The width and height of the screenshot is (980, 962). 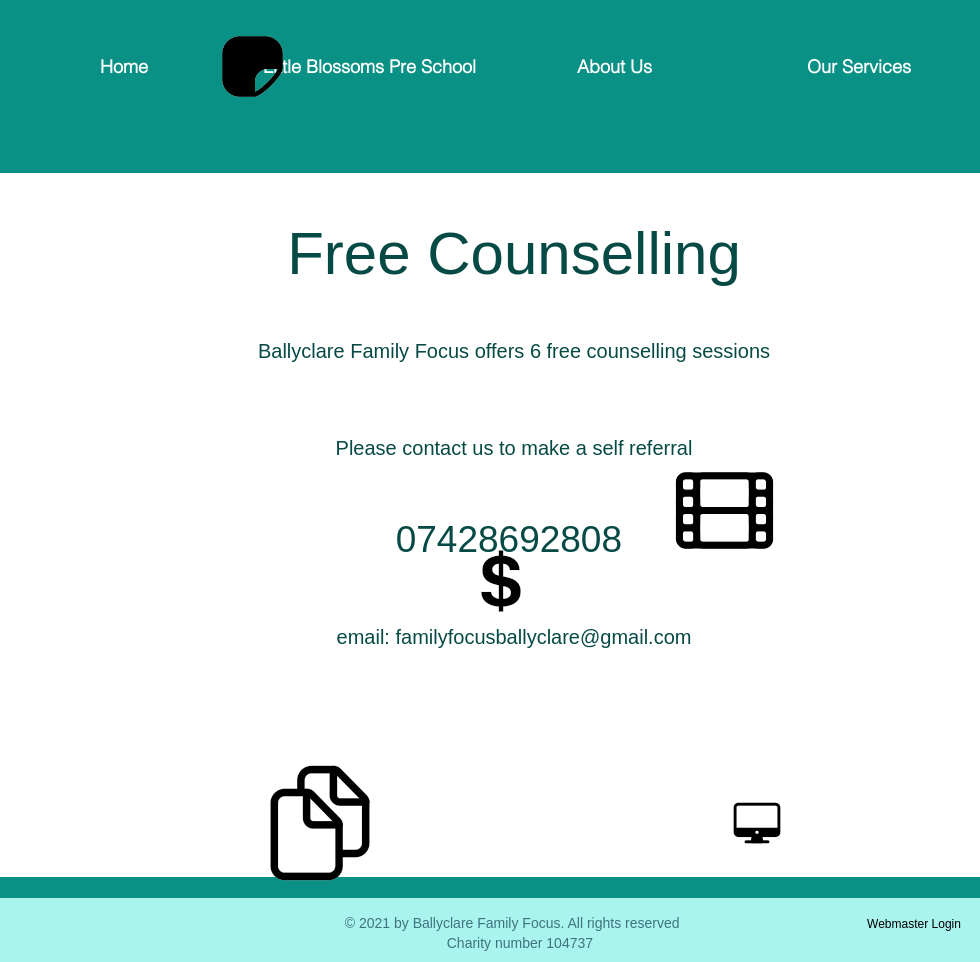 I want to click on switch to desktop view, so click(x=757, y=823).